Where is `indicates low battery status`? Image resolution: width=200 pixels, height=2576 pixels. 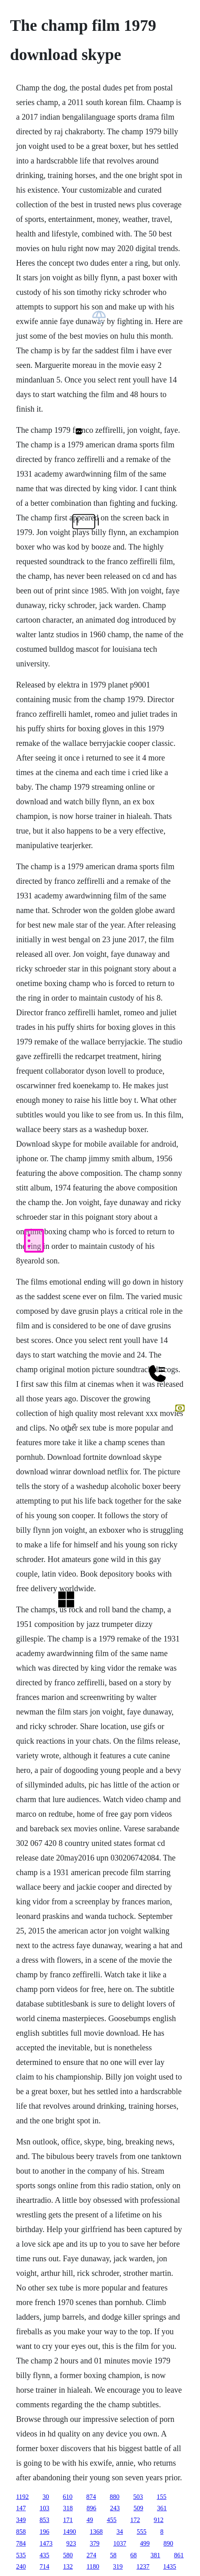
indicates low battery status is located at coordinates (85, 522).